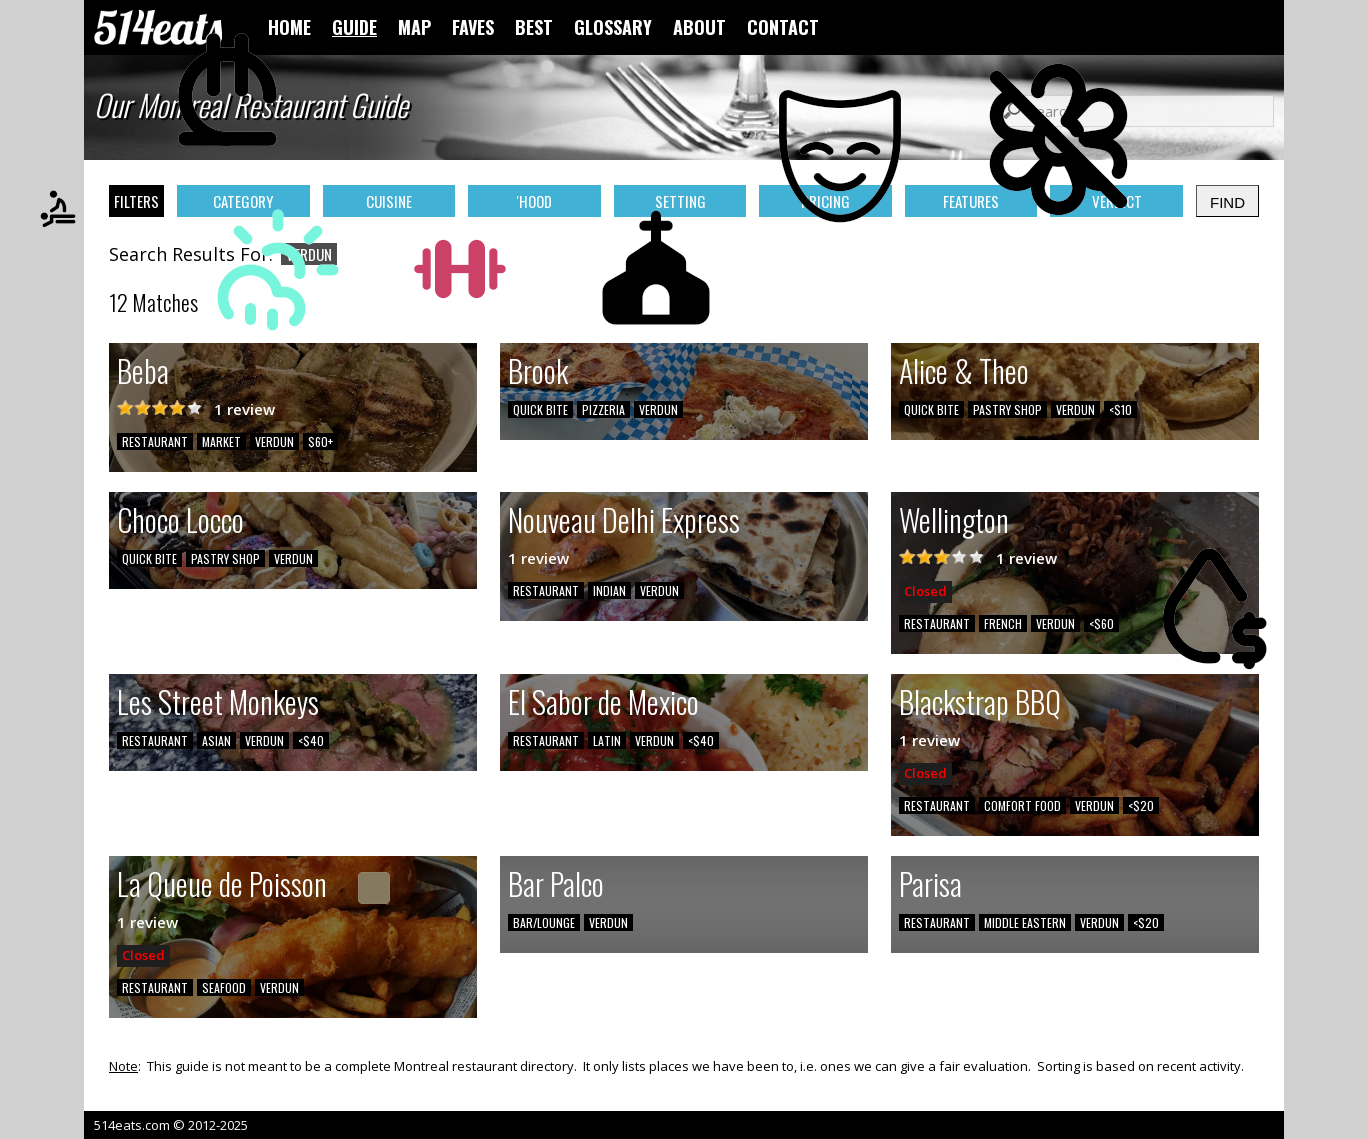  What do you see at coordinates (227, 89) in the screenshot?
I see `indicates Georgian lari currency` at bounding box center [227, 89].